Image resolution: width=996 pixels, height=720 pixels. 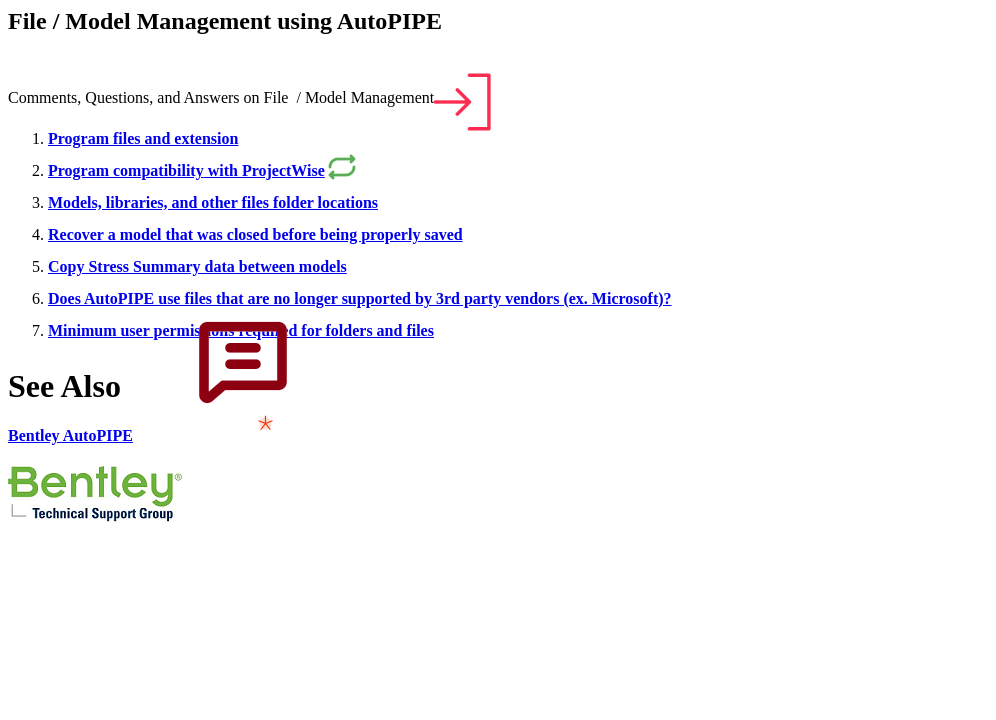 What do you see at coordinates (342, 167) in the screenshot?
I see `enable repeat or loop playback` at bounding box center [342, 167].